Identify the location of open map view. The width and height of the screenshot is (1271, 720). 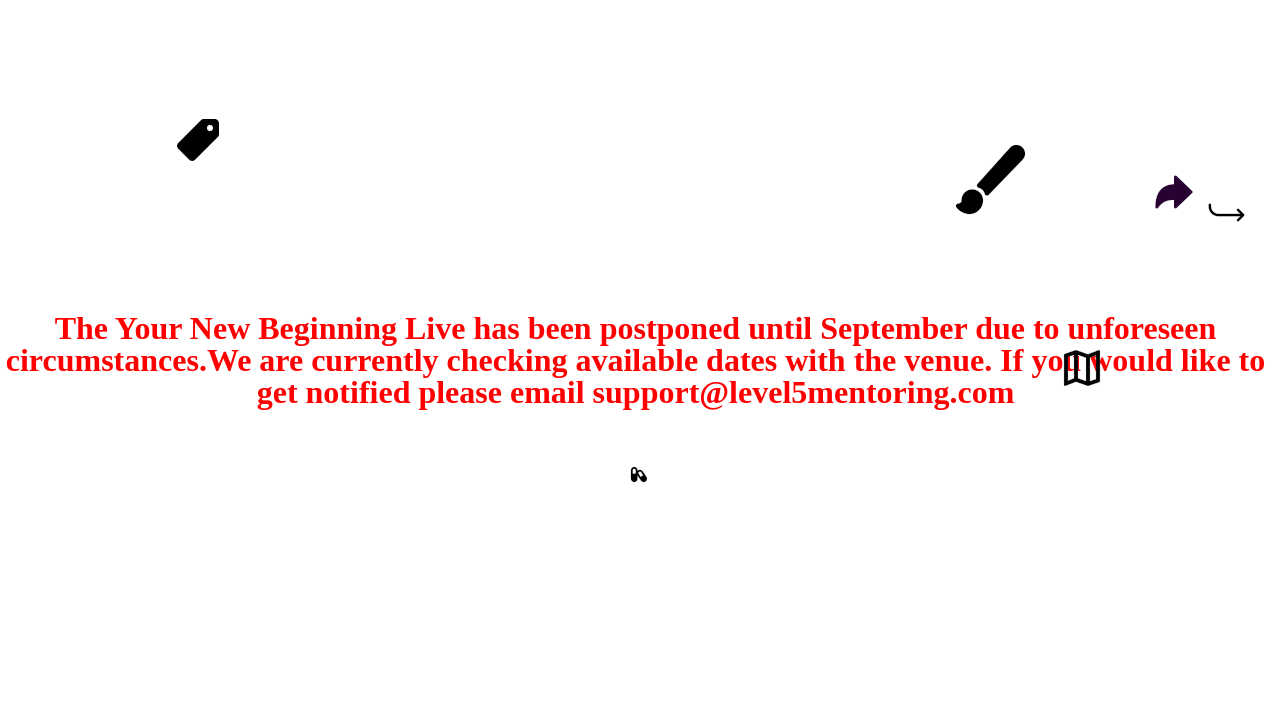
(1082, 368).